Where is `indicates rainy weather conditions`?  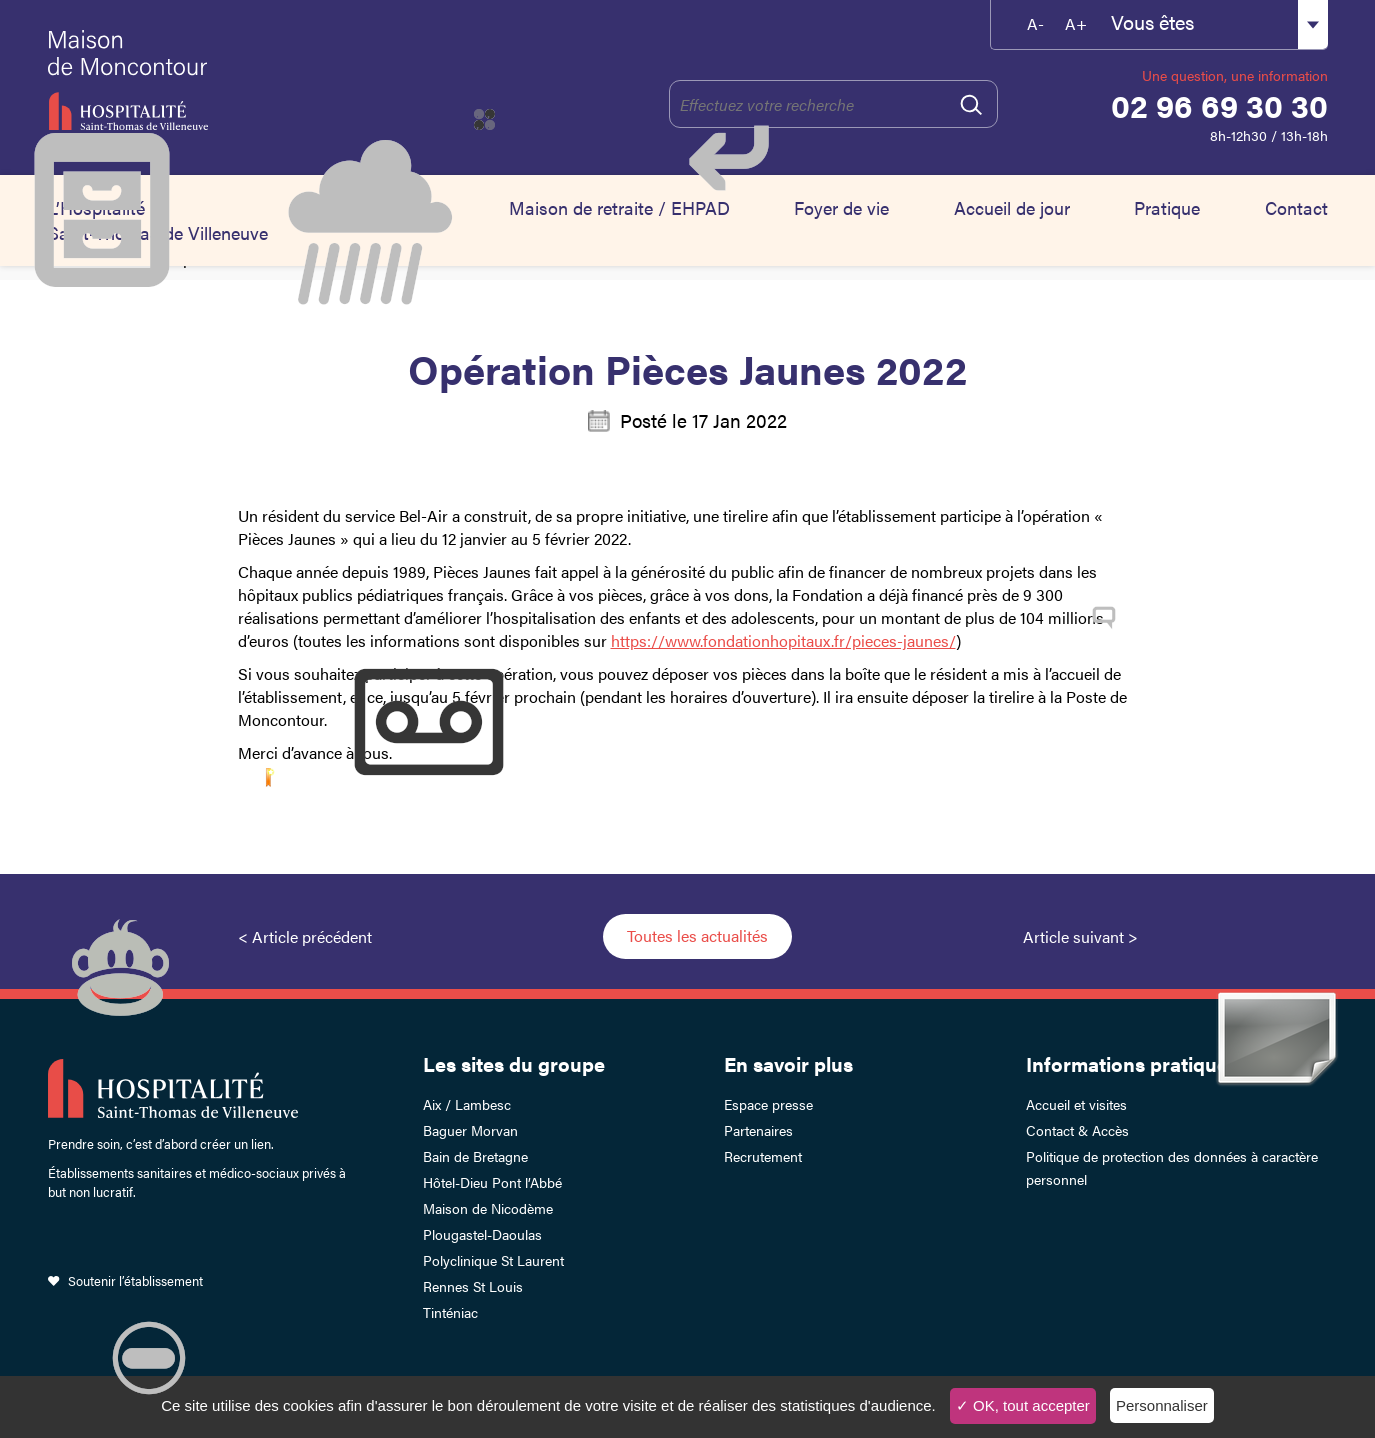 indicates rainy weather conditions is located at coordinates (370, 222).